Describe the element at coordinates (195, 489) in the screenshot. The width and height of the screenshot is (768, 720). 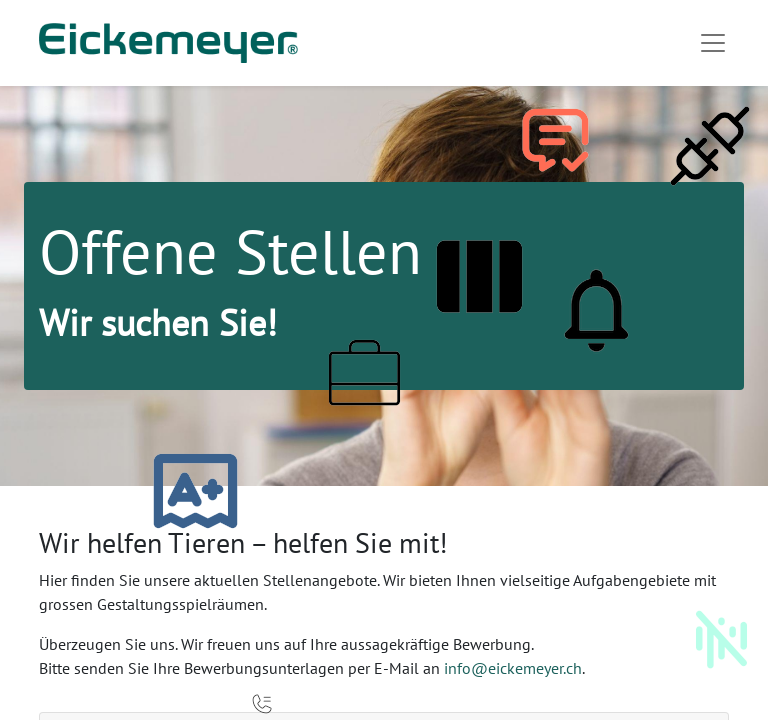
I see `view exam or test results` at that location.